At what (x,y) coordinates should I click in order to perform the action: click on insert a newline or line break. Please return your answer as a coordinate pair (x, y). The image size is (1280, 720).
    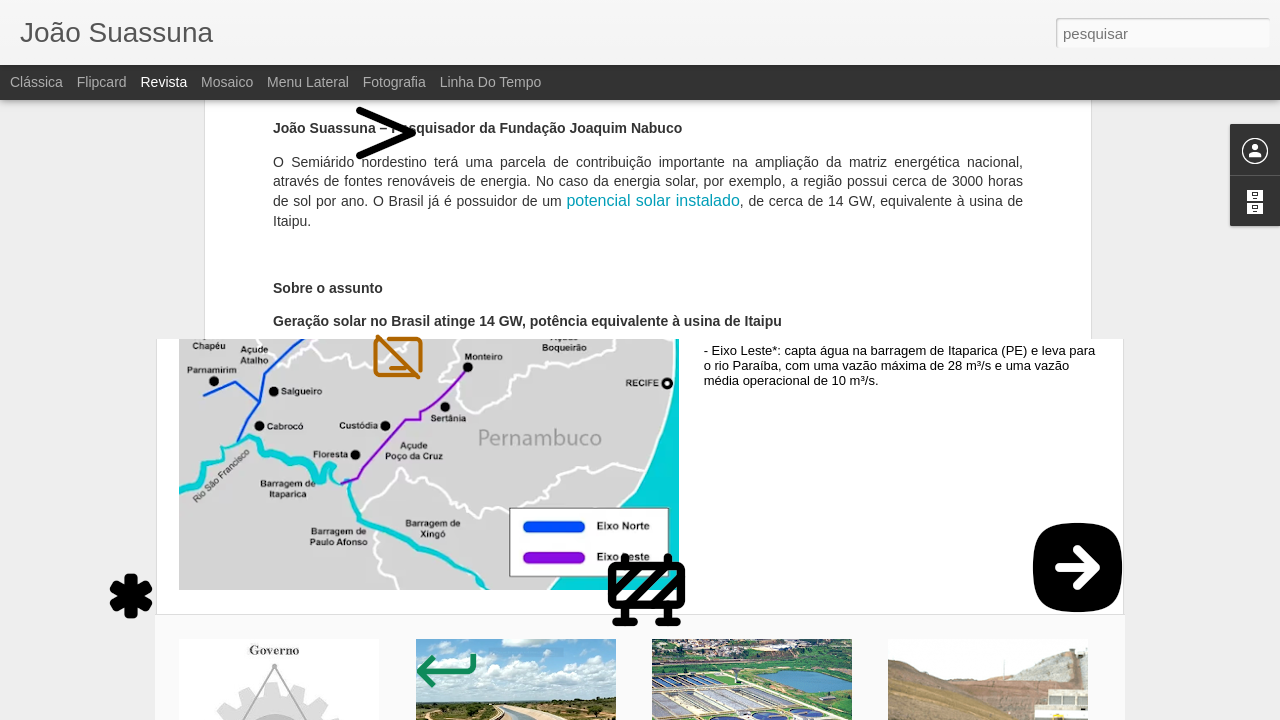
    Looking at the image, I should click on (446, 668).